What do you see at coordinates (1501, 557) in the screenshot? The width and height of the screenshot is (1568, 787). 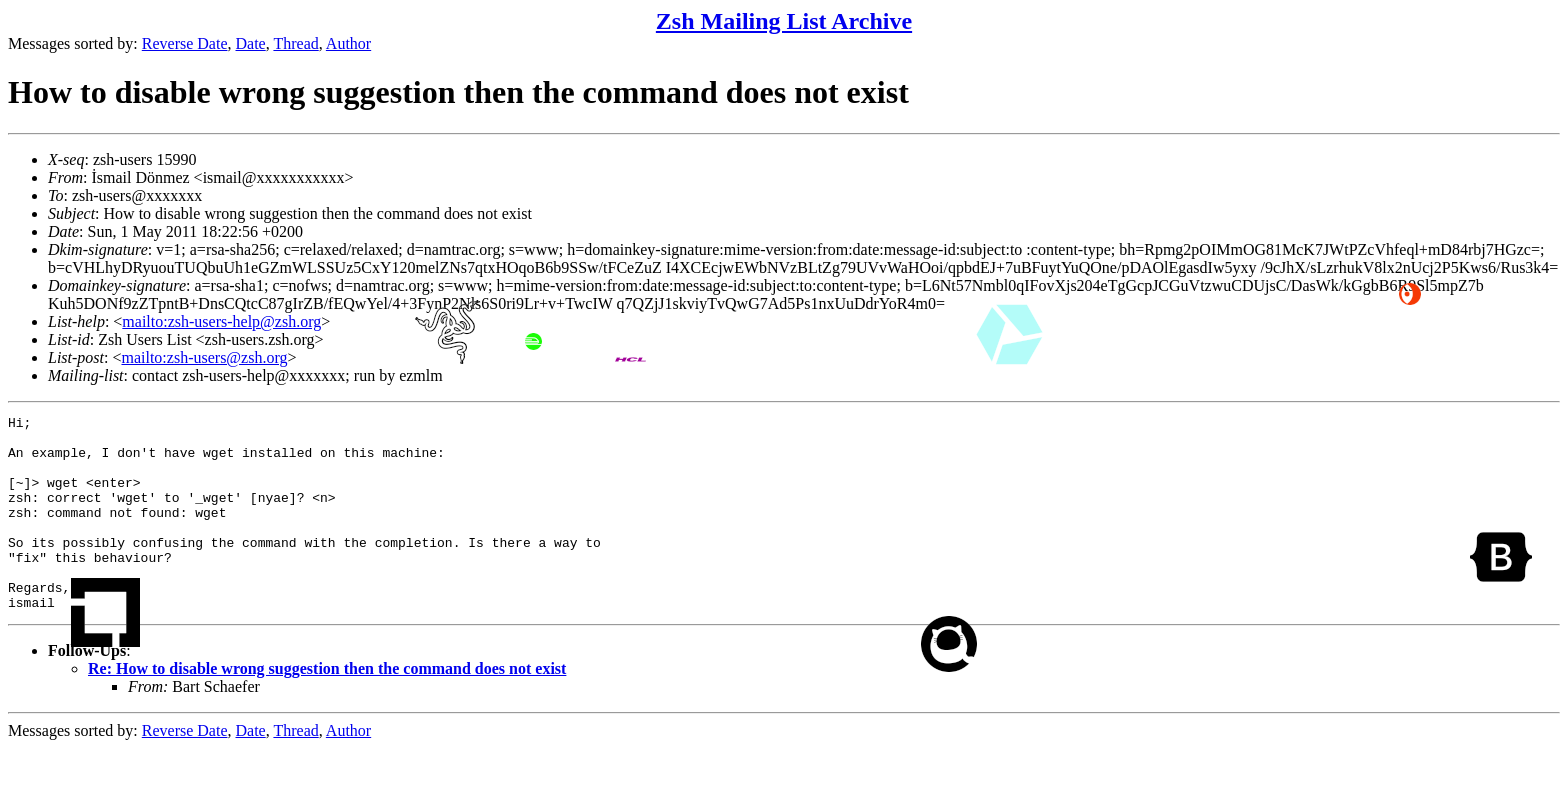 I see `Bootstrap framework logo` at bounding box center [1501, 557].